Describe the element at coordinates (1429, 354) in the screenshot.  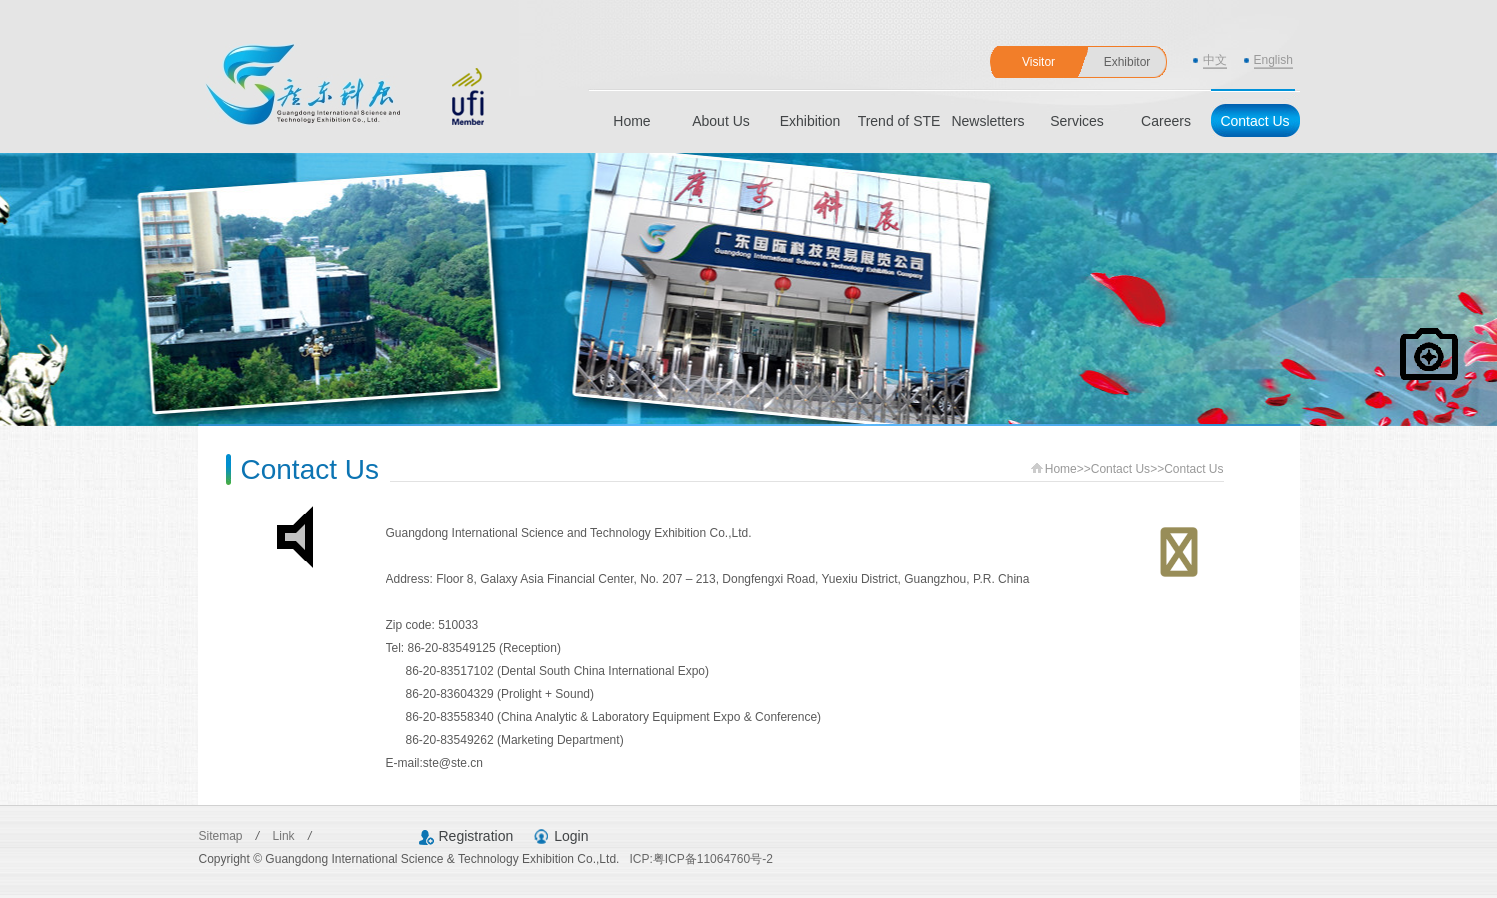
I see `enhance or improve photo quality` at that location.